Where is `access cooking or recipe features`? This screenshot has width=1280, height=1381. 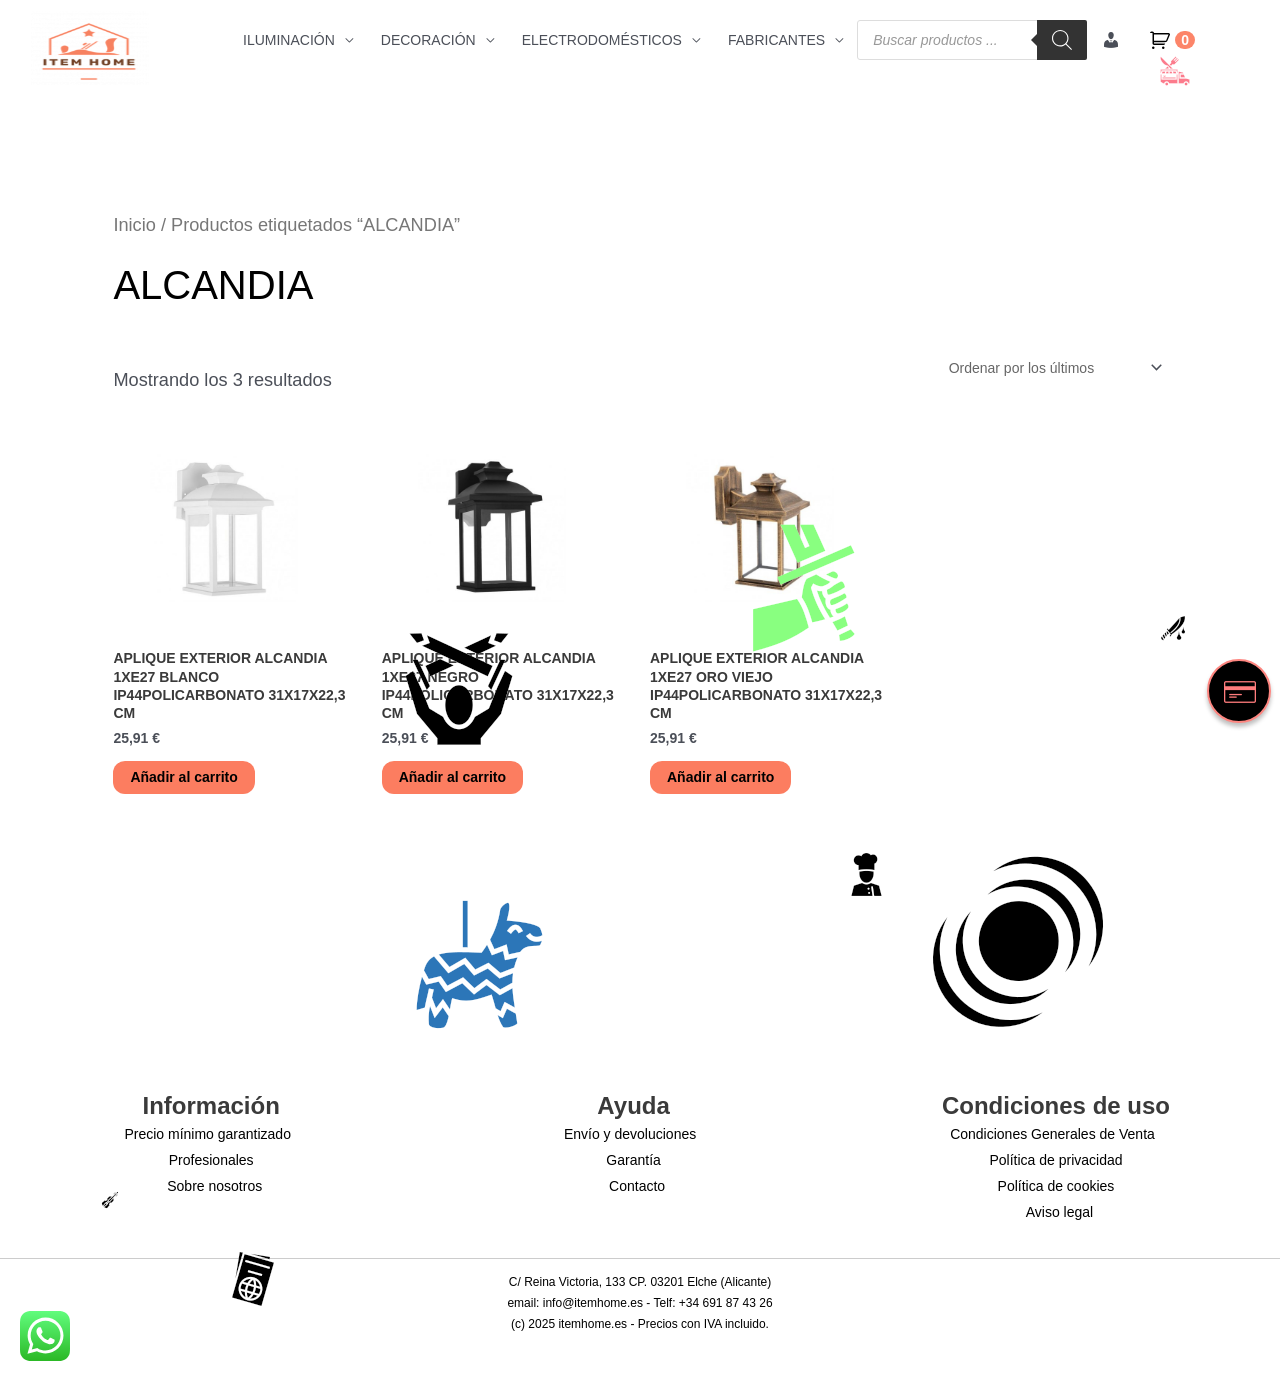
access cooking or recipe features is located at coordinates (866, 874).